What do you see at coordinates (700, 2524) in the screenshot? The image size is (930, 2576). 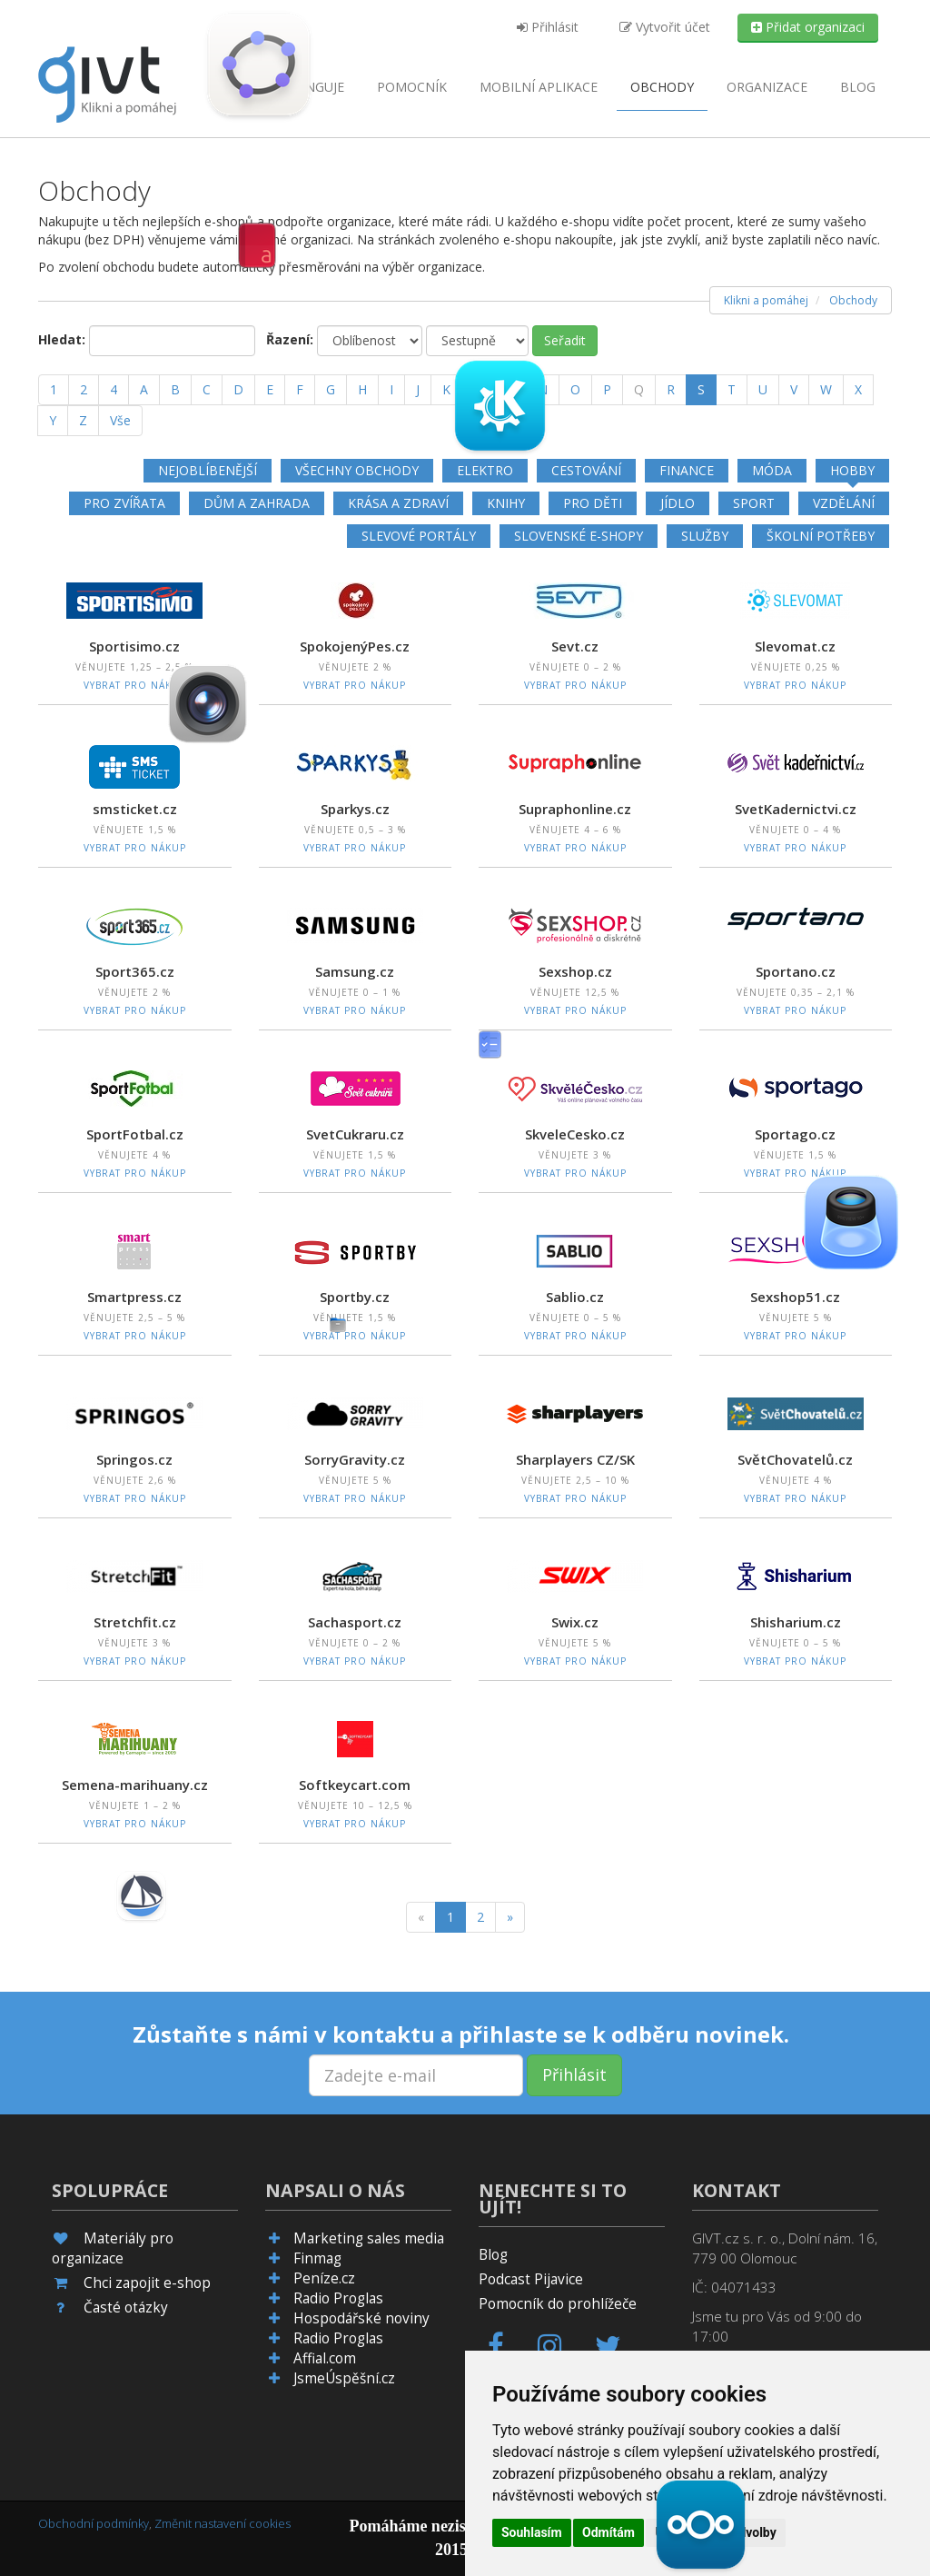 I see `open nextcloud app` at bounding box center [700, 2524].